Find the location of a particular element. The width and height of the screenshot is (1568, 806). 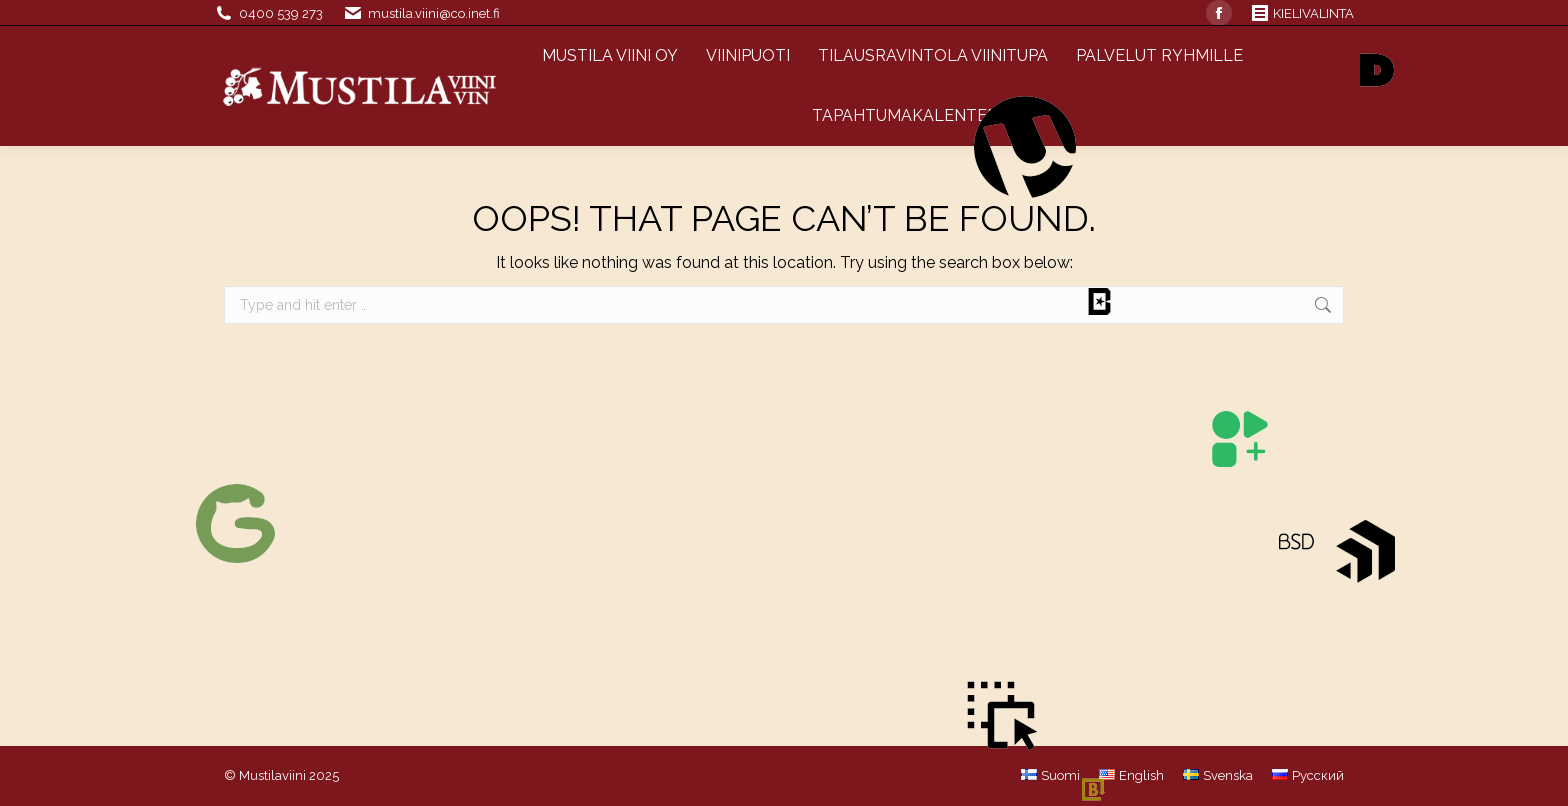

drag and drop to rearrange items is located at coordinates (1001, 715).